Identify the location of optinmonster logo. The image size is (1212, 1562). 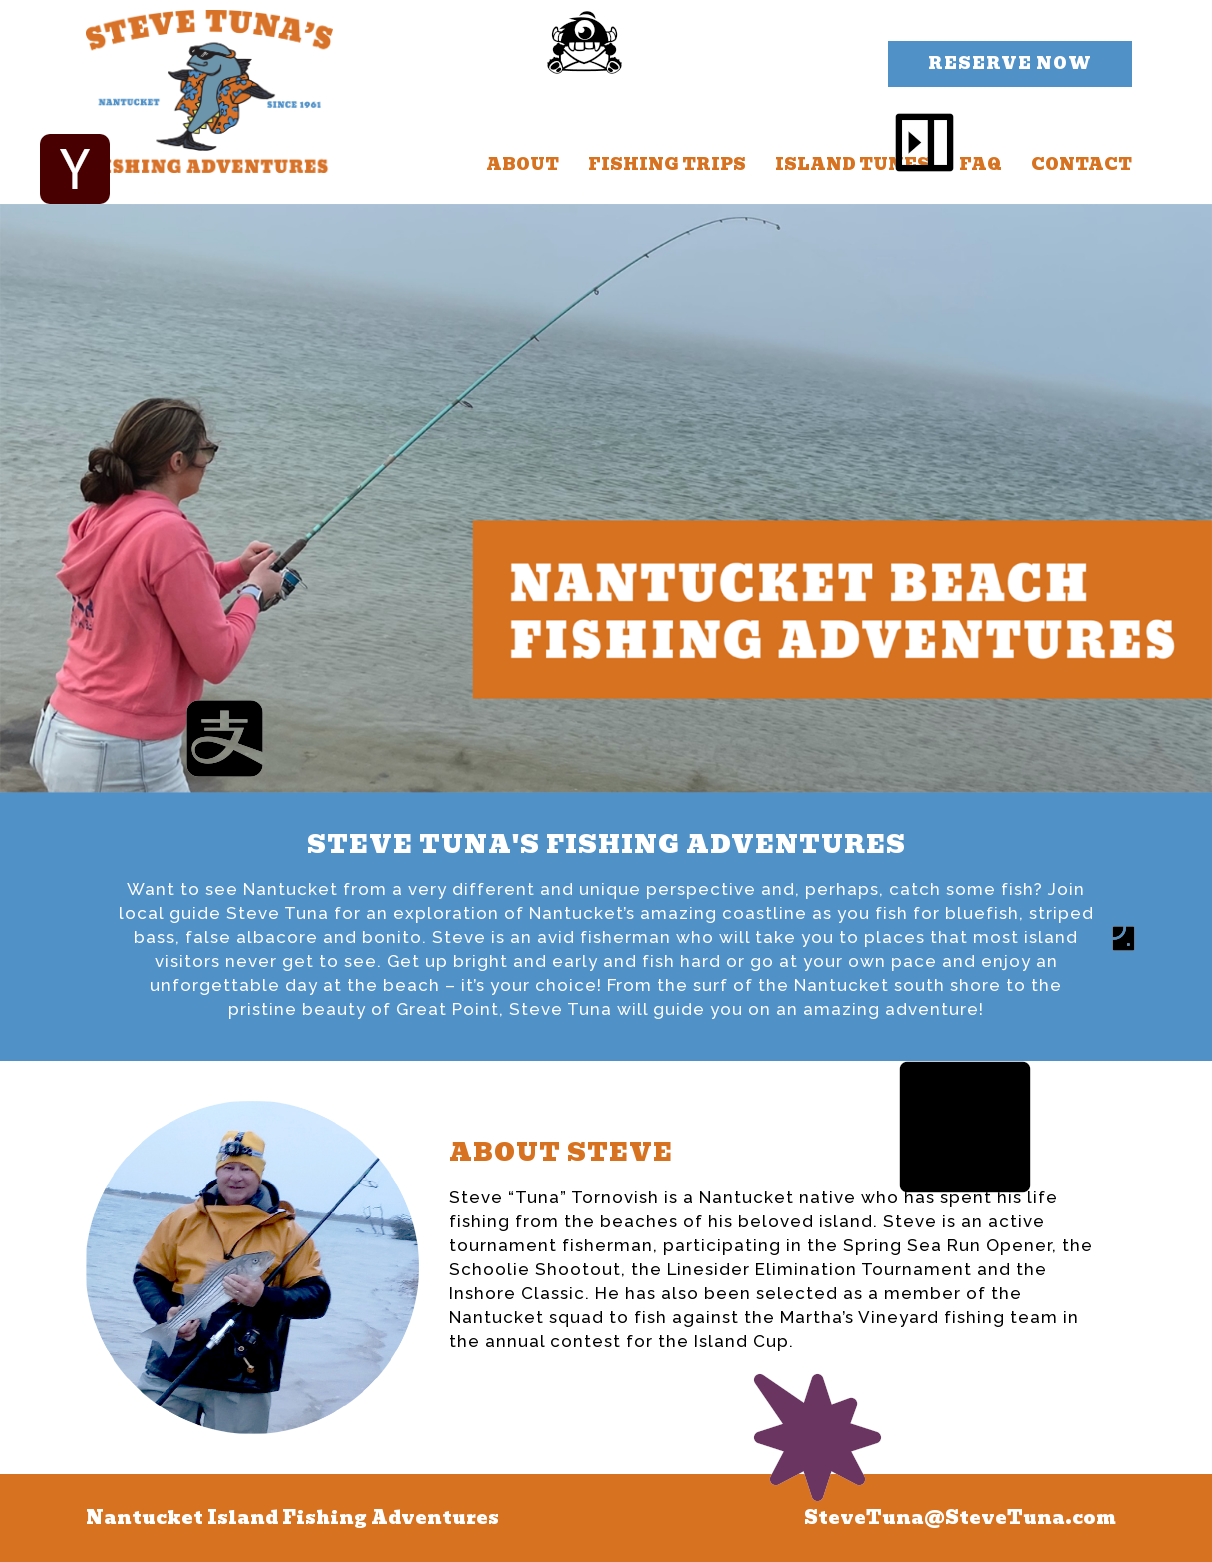
(584, 42).